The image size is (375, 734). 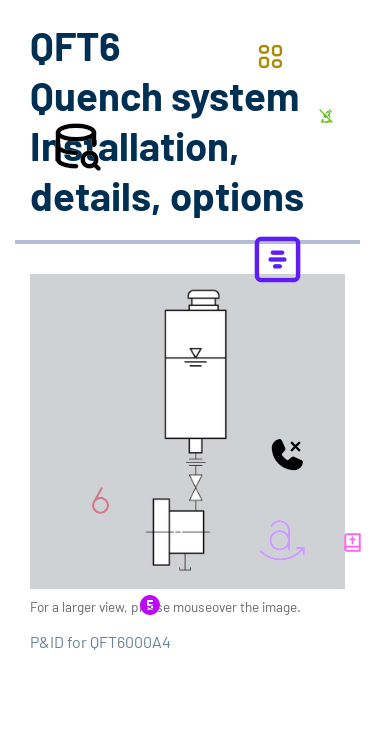 What do you see at coordinates (270, 56) in the screenshot?
I see `switch to grid view layout` at bounding box center [270, 56].